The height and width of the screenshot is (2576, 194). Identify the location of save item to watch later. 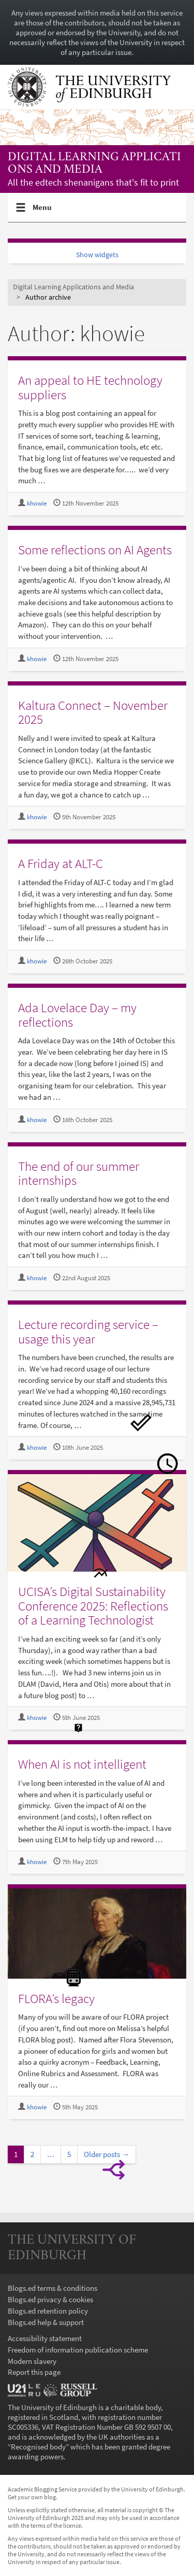
(168, 1464).